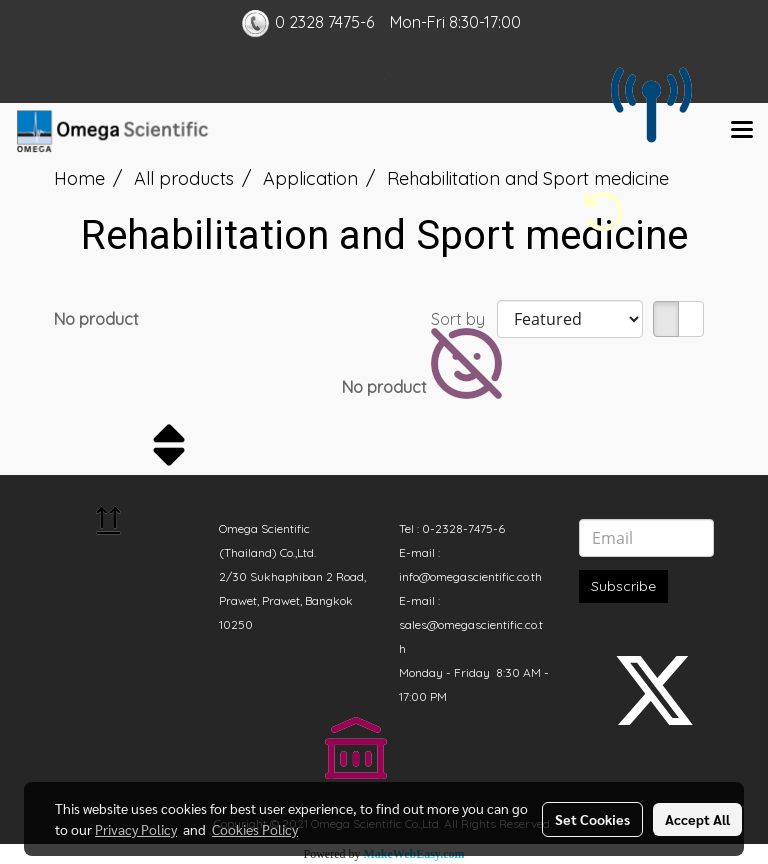 Image resolution: width=768 pixels, height=864 pixels. What do you see at coordinates (356, 748) in the screenshot?
I see `access banking or financial services` at bounding box center [356, 748].